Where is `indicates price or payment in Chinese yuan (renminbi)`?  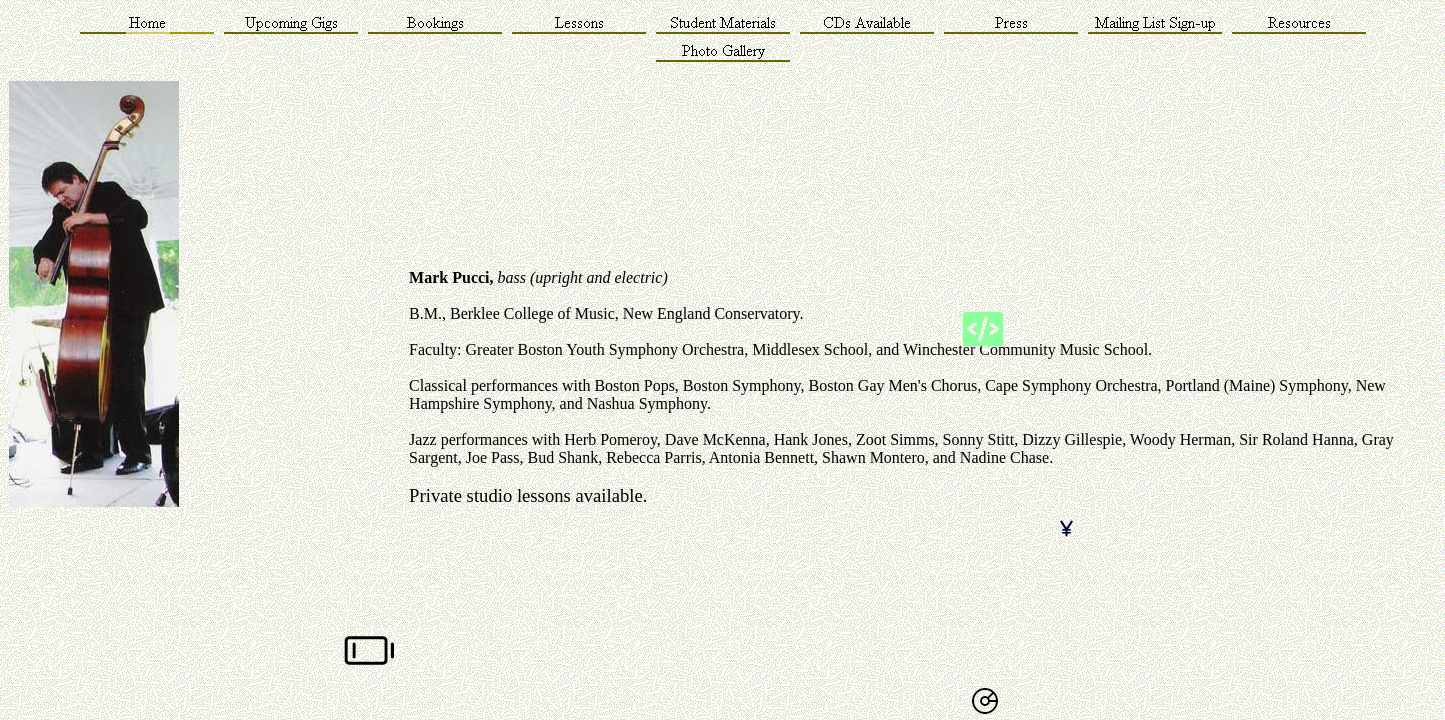
indicates price or payment in Chinese yuan (renminbi) is located at coordinates (1066, 528).